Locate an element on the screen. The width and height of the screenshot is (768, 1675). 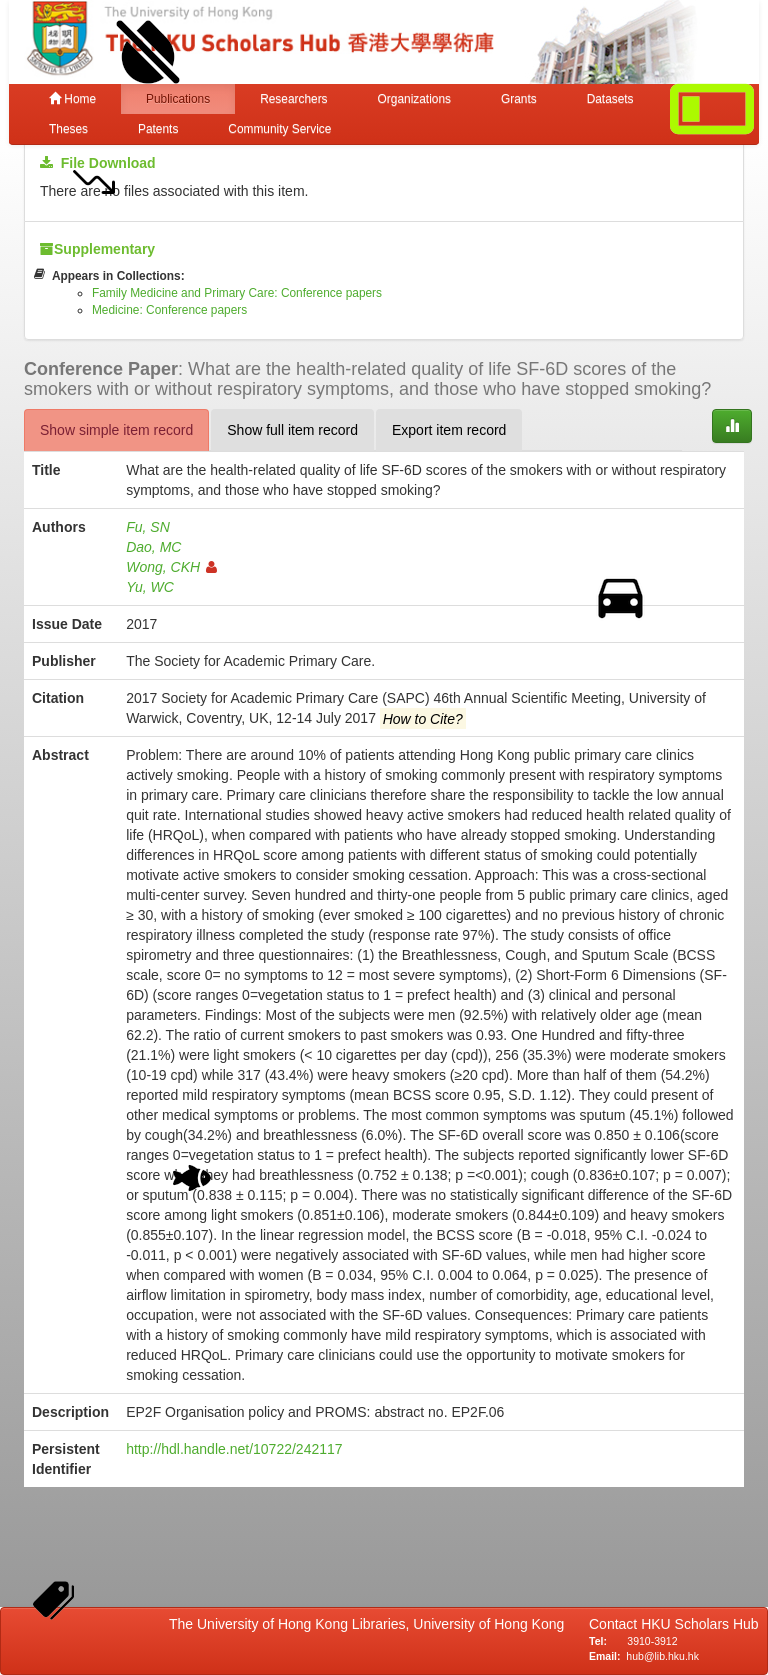
indicates low battery status is located at coordinates (712, 109).